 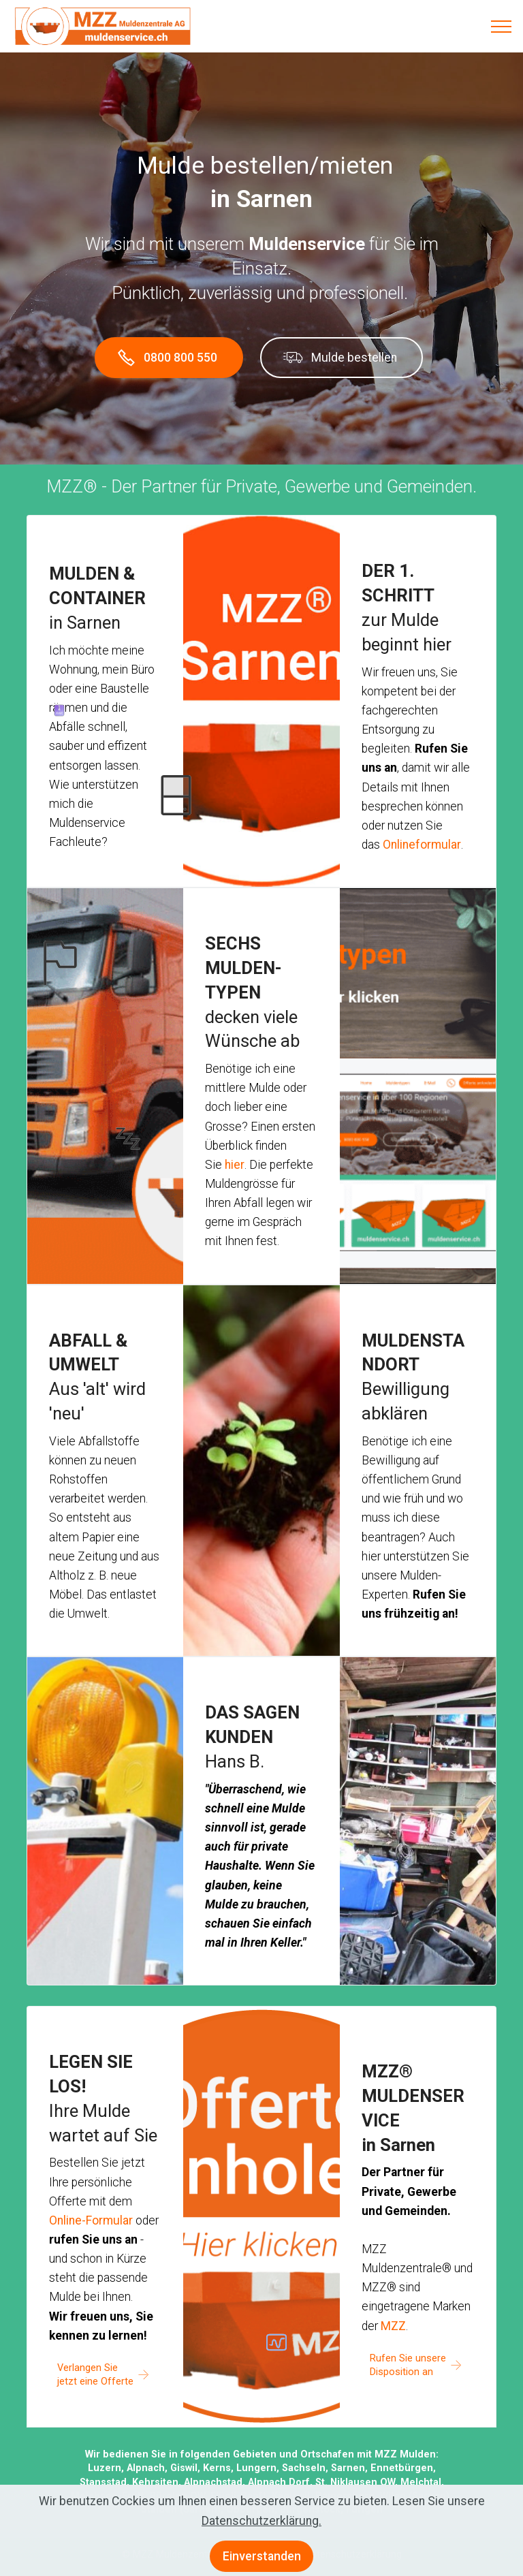 I want to click on a compressed RAR archive file, so click(x=59, y=710).